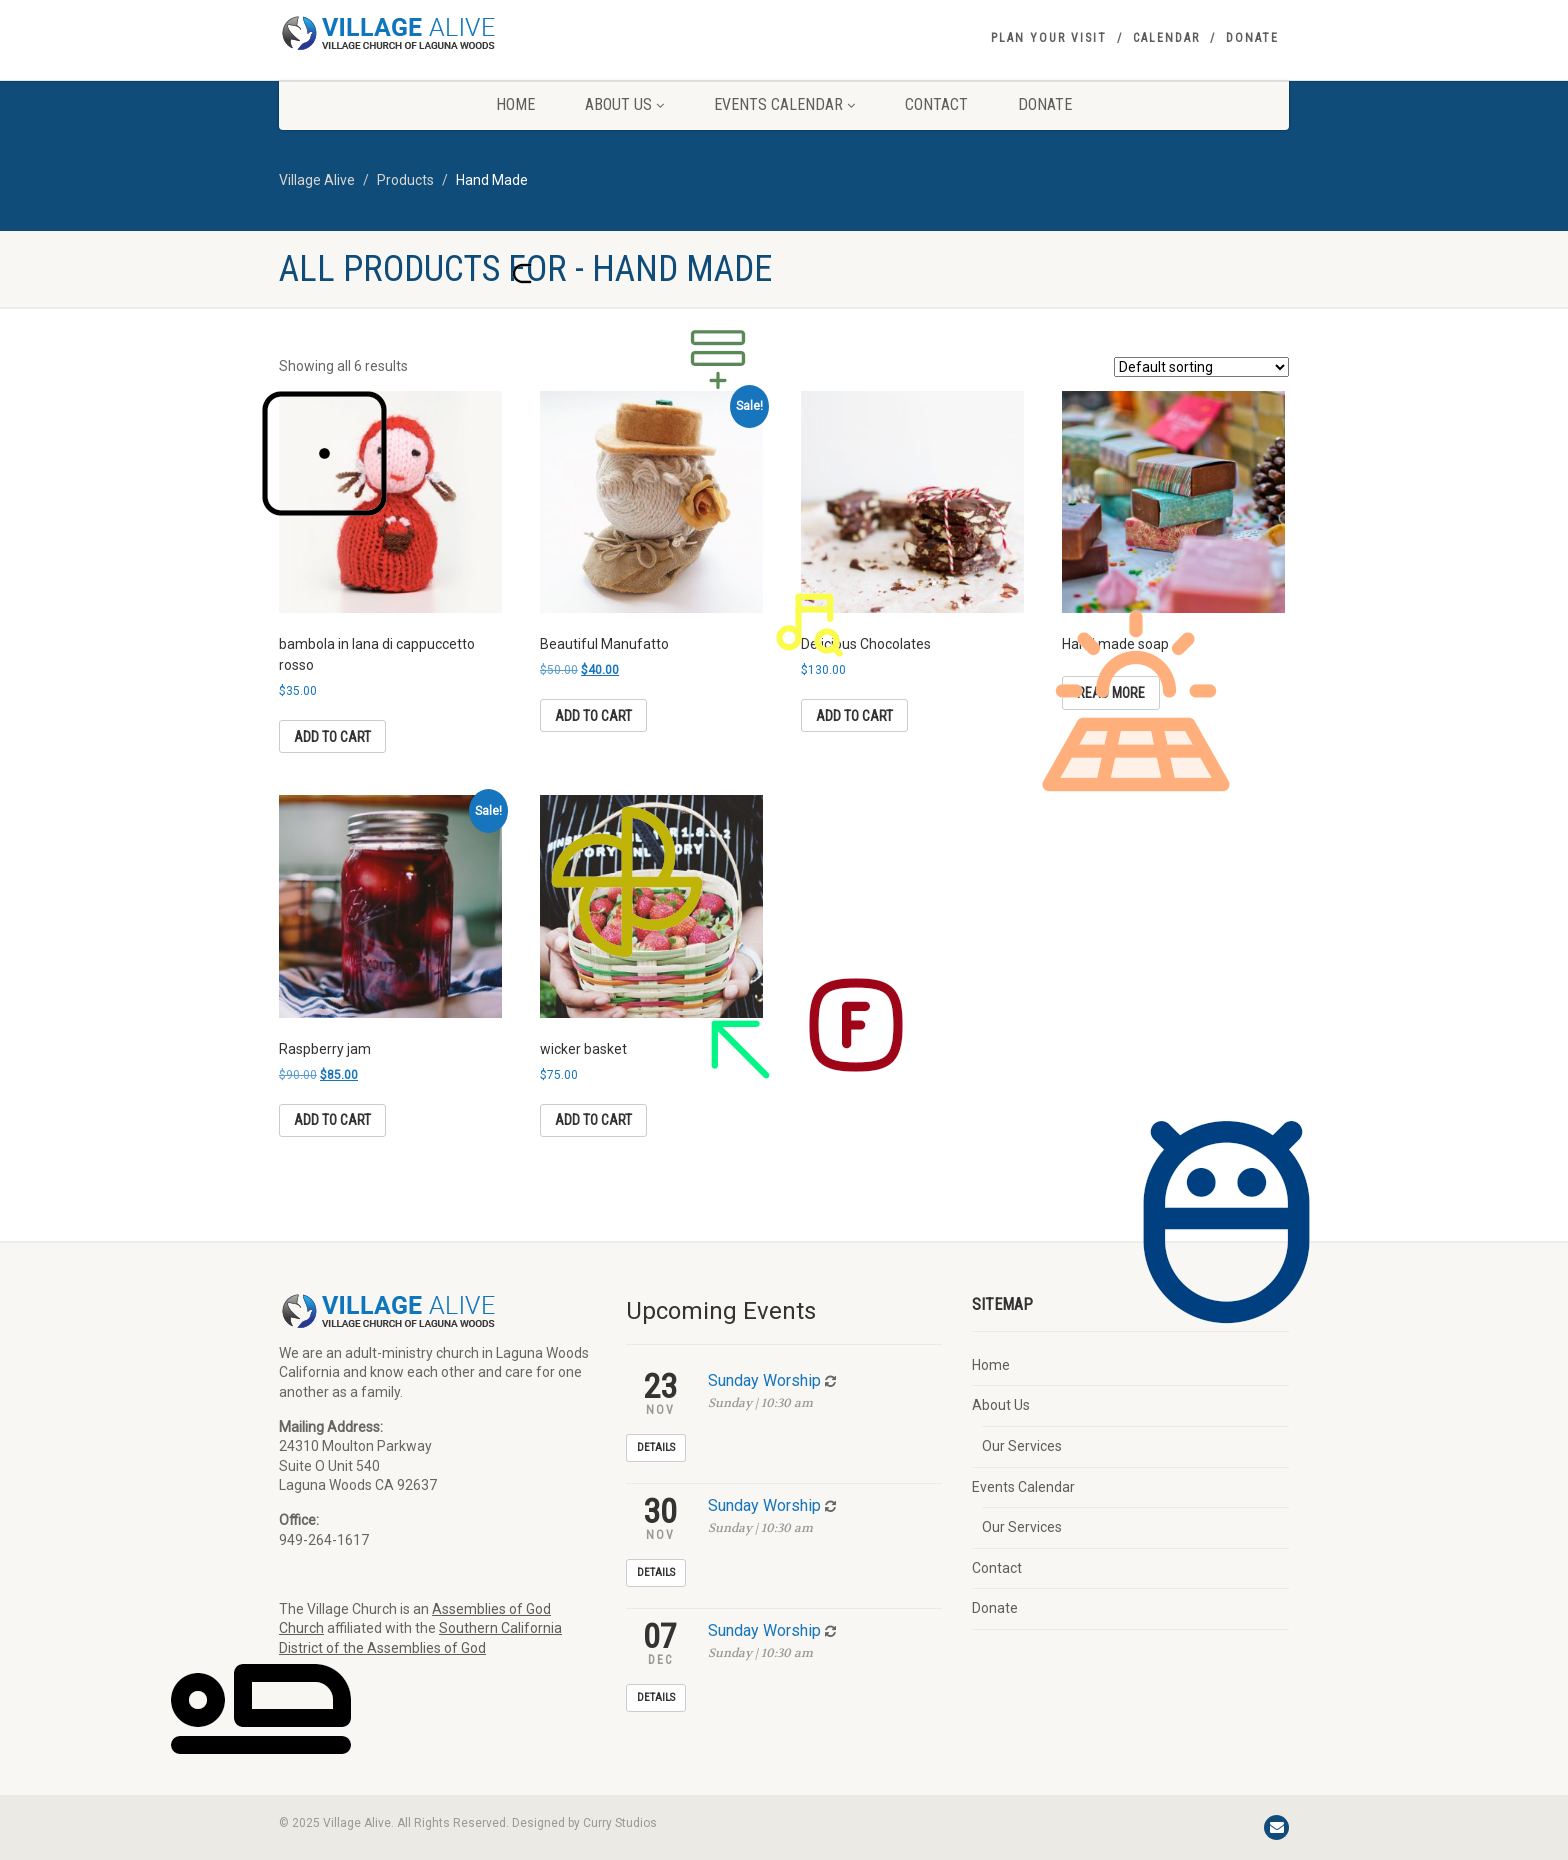  Describe the element at coordinates (627, 882) in the screenshot. I see `open google photos` at that location.